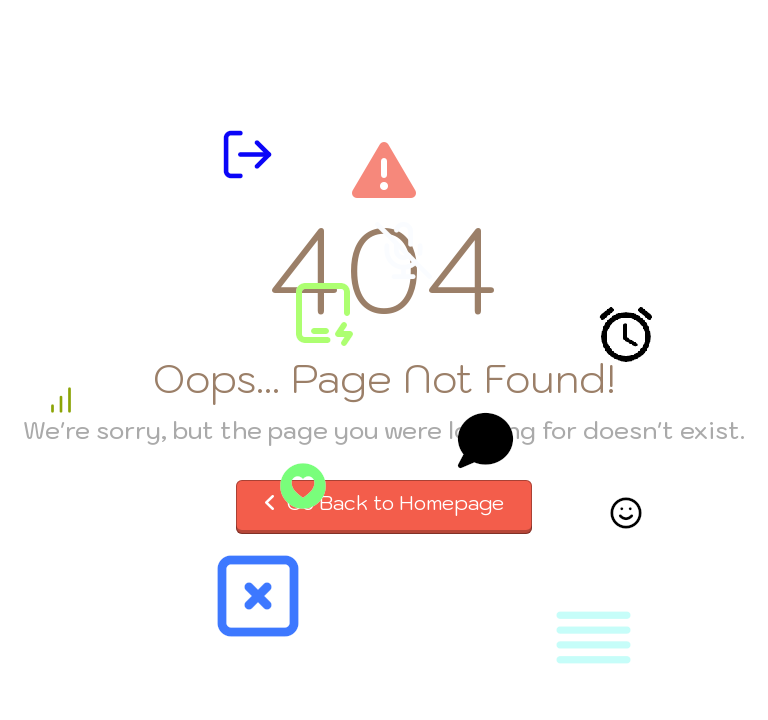  I want to click on view analytics or statistics, so click(61, 400).